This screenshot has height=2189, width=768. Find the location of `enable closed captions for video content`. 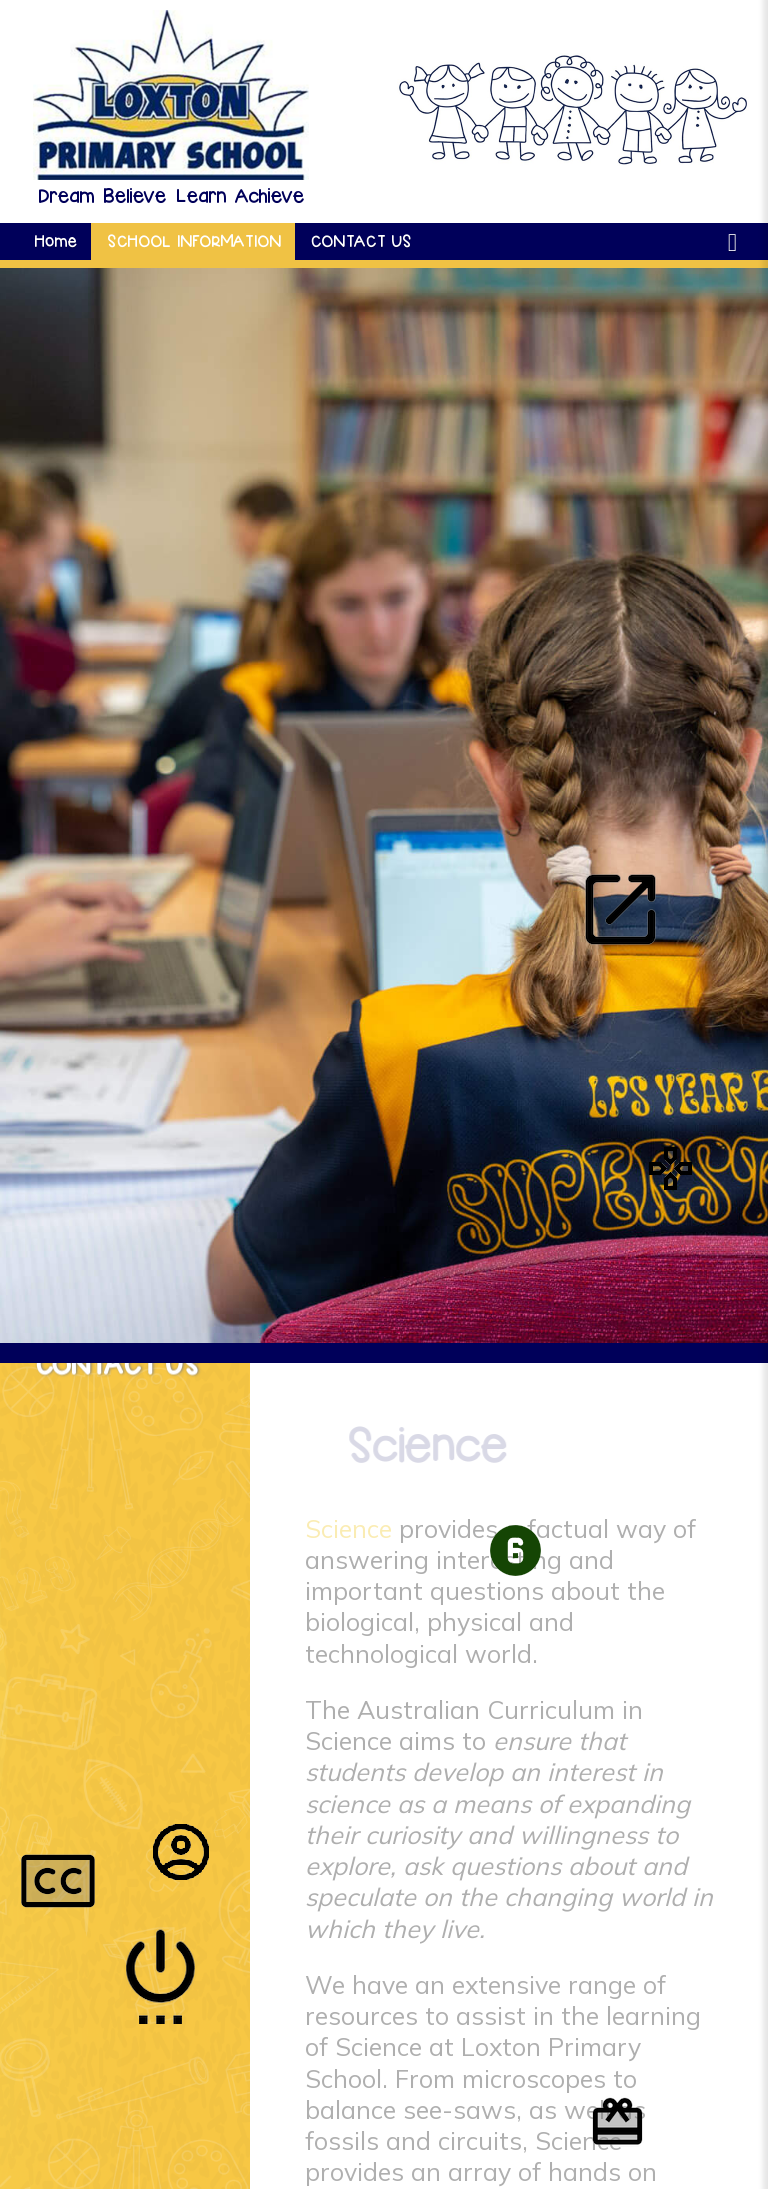

enable closed captions for video content is located at coordinates (58, 1881).